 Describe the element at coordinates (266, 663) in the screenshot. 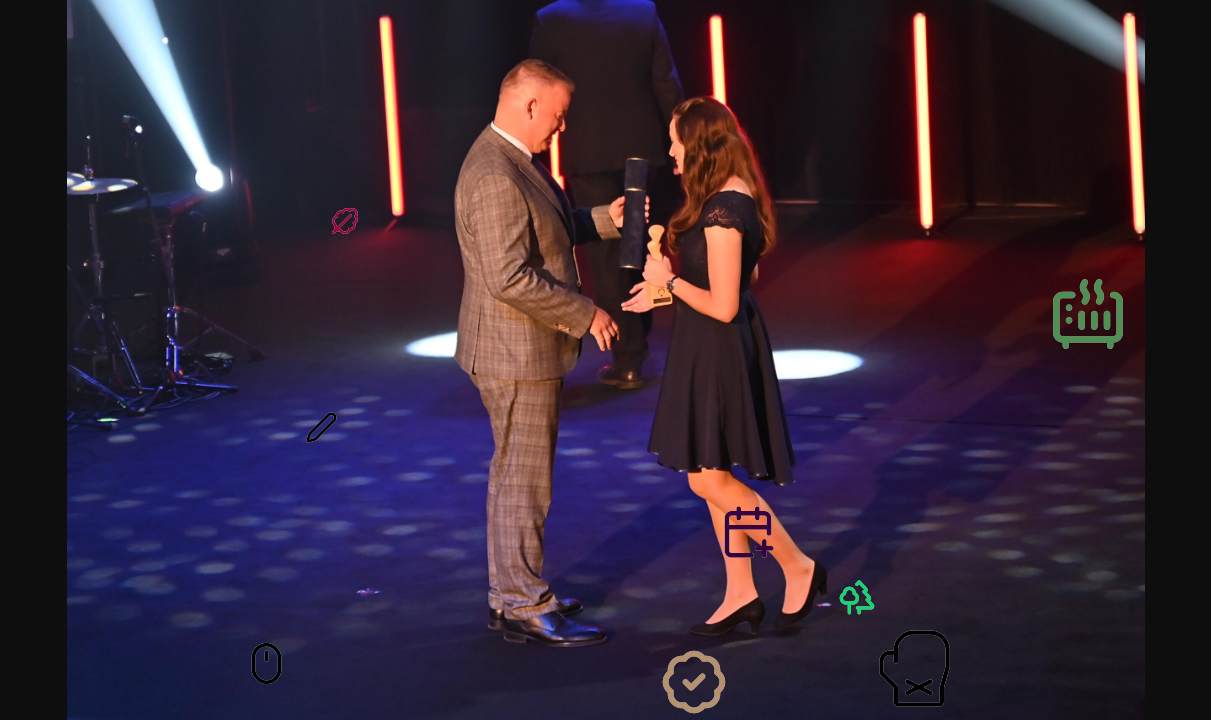

I see `adjust mouse or pointer settings` at that location.